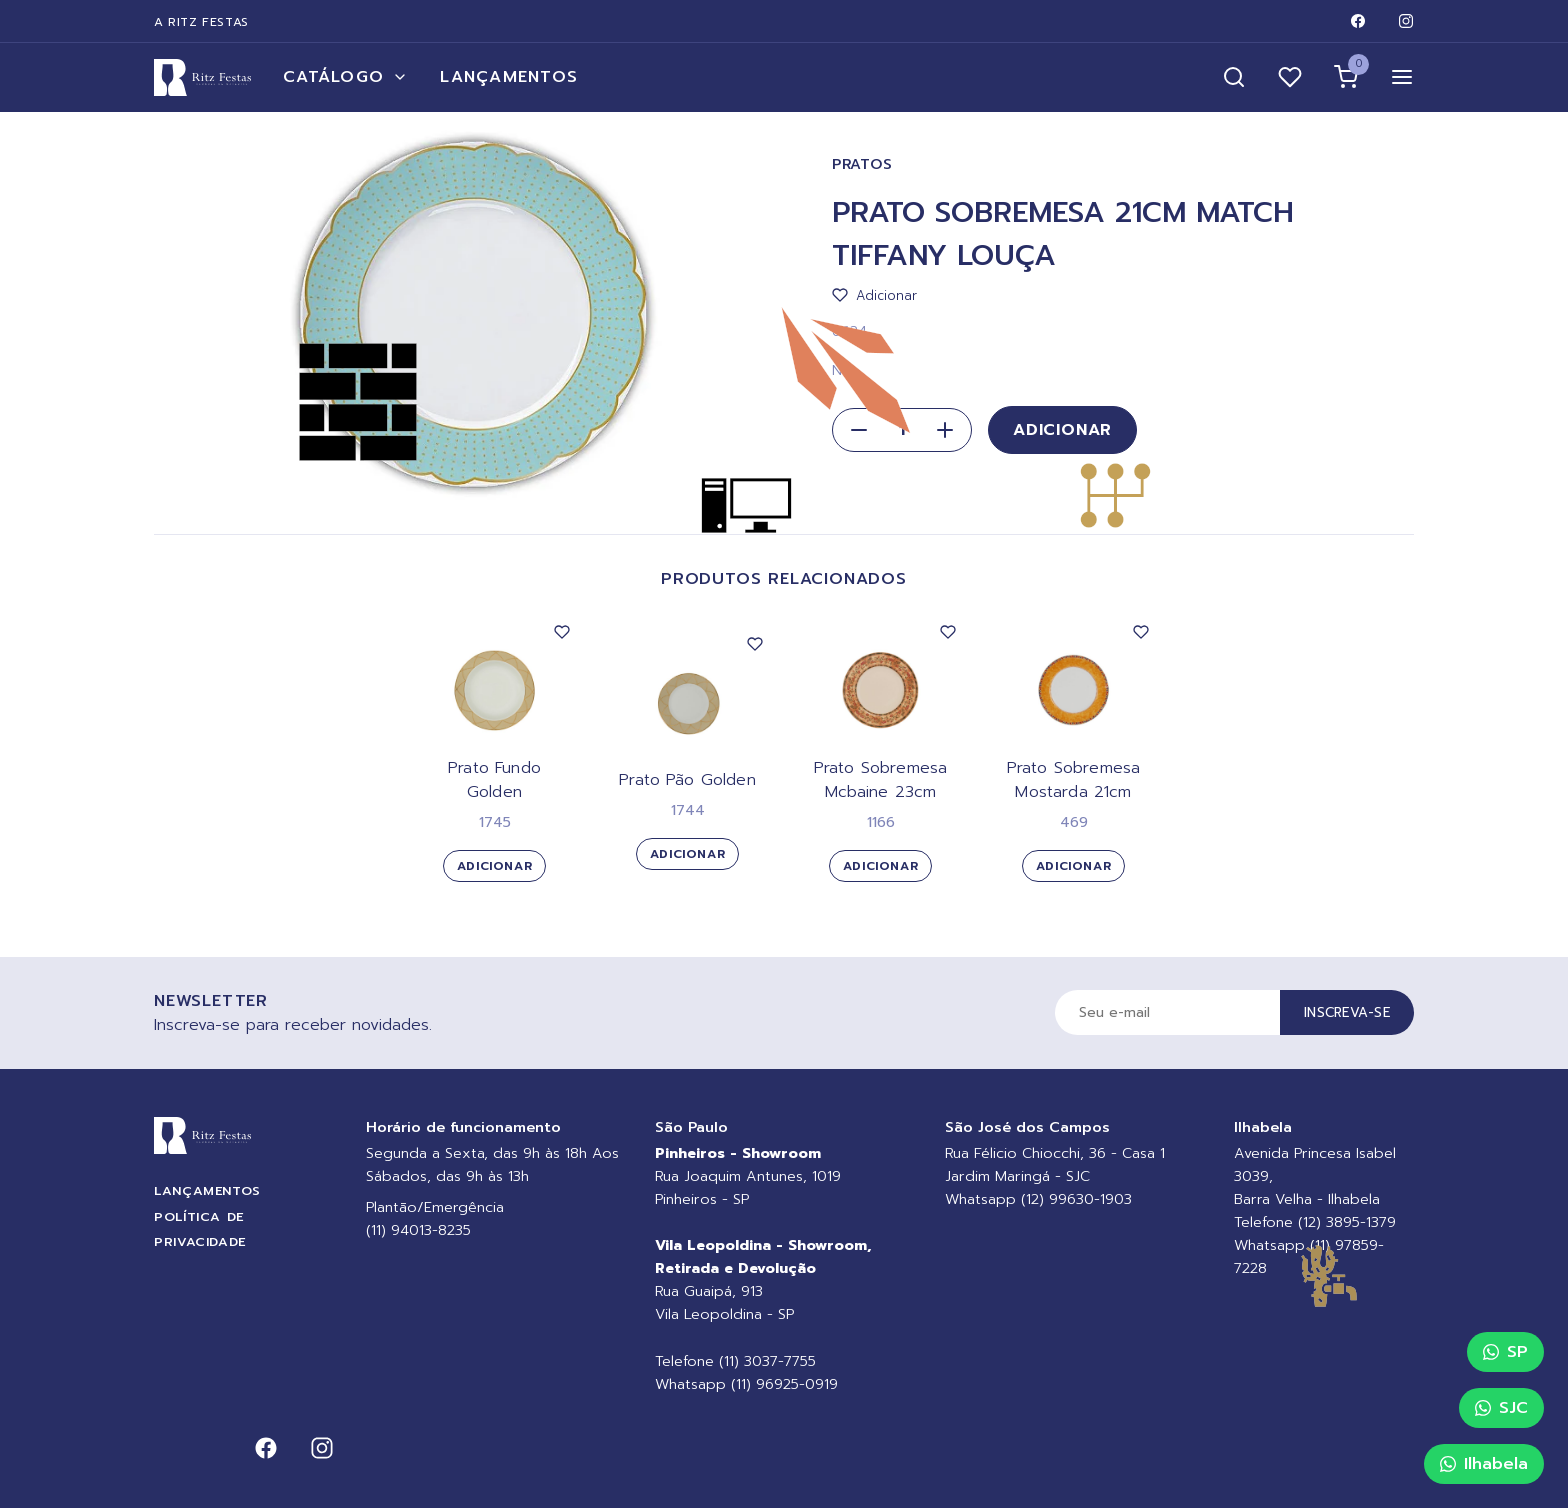 The height and width of the screenshot is (1508, 1568). I want to click on access desktop or PC gaming mode, so click(746, 505).